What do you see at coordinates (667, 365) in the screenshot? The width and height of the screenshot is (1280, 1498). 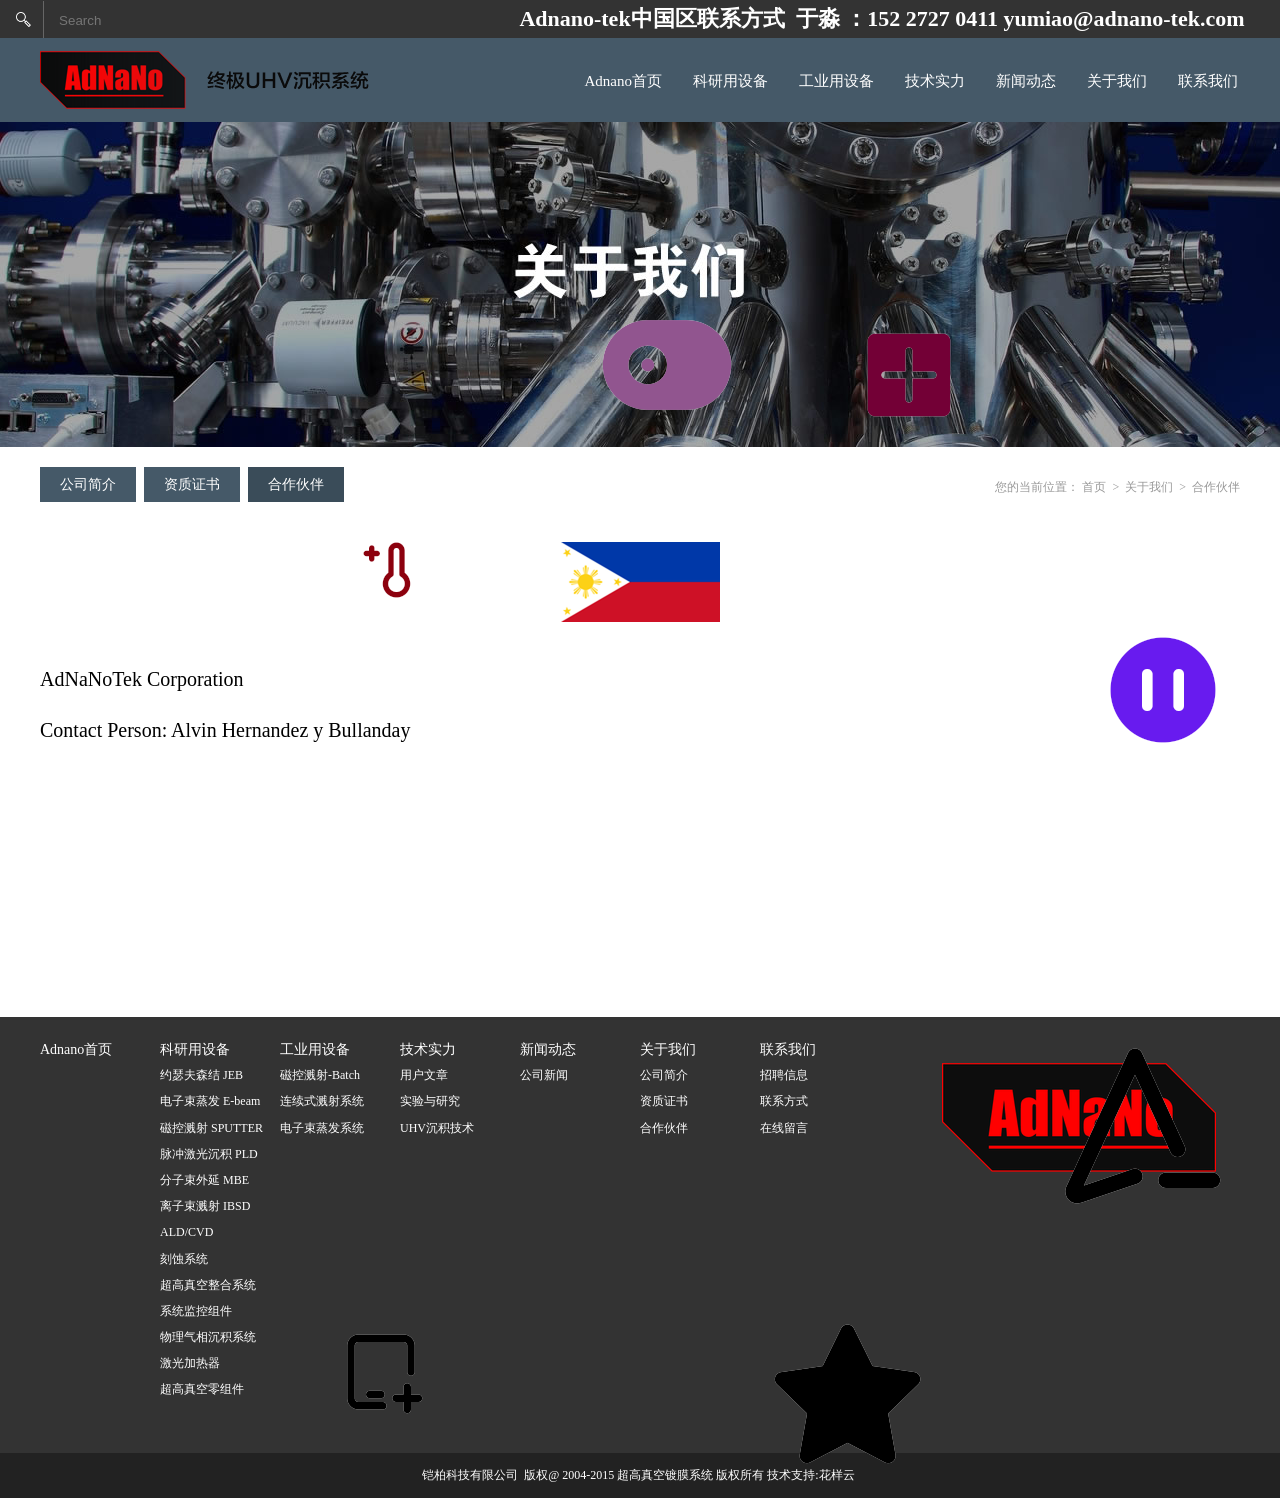 I see `toggle switch in off position` at bounding box center [667, 365].